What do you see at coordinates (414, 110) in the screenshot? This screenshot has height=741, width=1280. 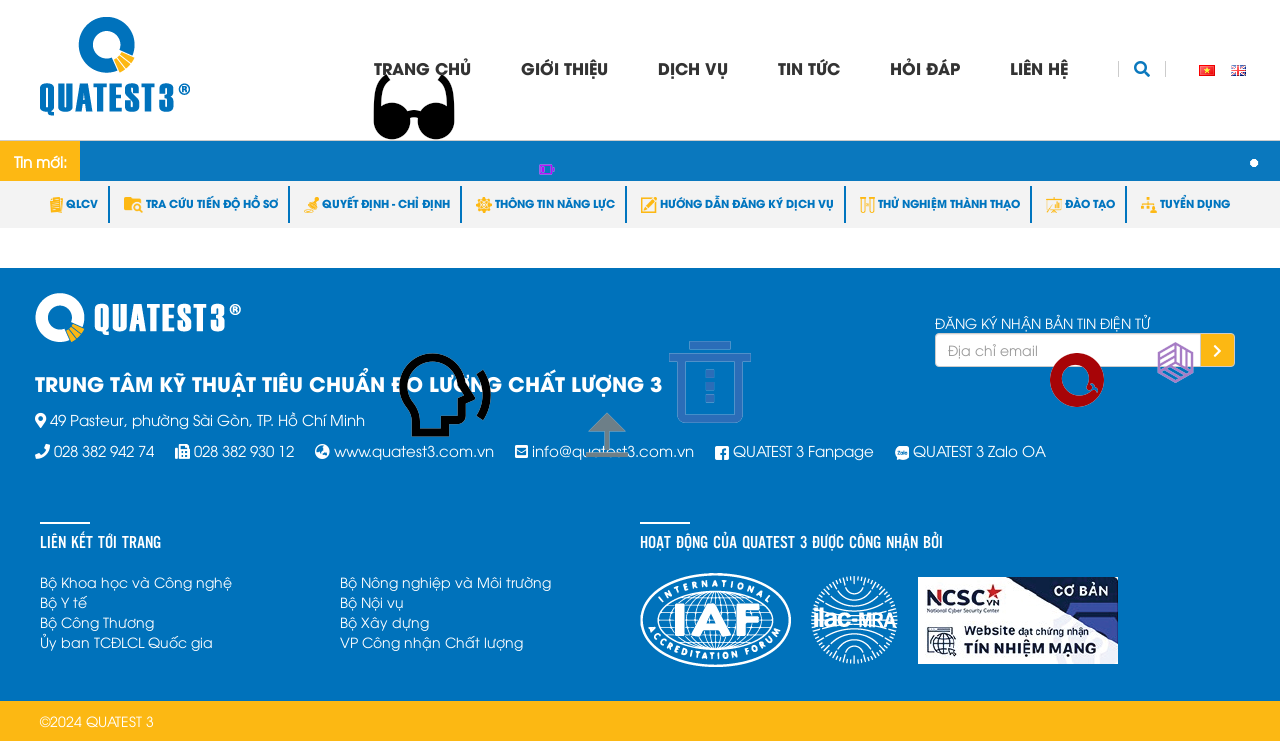 I see `enable reading mode or accessibility features` at bounding box center [414, 110].